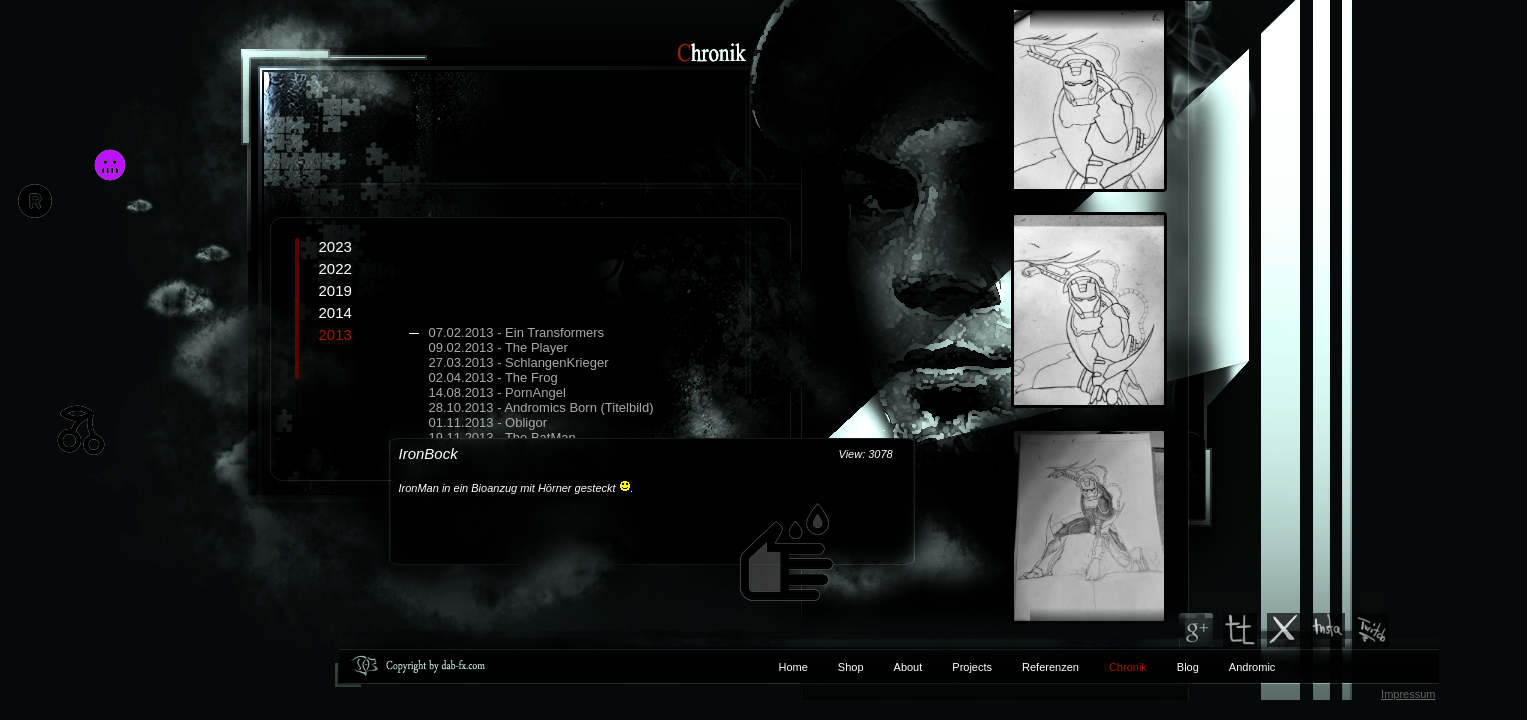 The image size is (1527, 720). I want to click on indicates a handwashing station or restroom nearby, so click(789, 552).